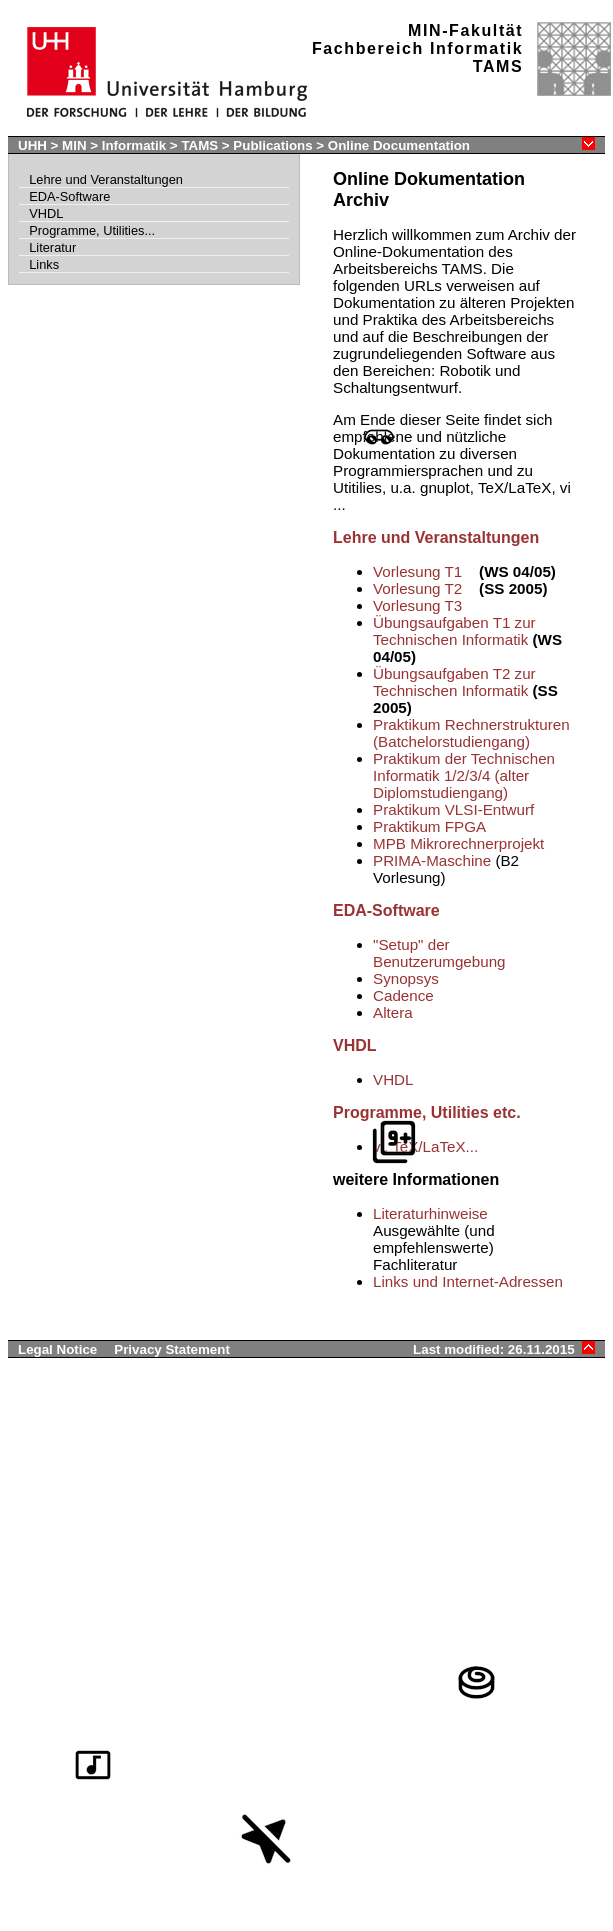 Image resolution: width=613 pixels, height=1931 pixels. What do you see at coordinates (264, 1840) in the screenshot?
I see `location sharing is currently disabled` at bounding box center [264, 1840].